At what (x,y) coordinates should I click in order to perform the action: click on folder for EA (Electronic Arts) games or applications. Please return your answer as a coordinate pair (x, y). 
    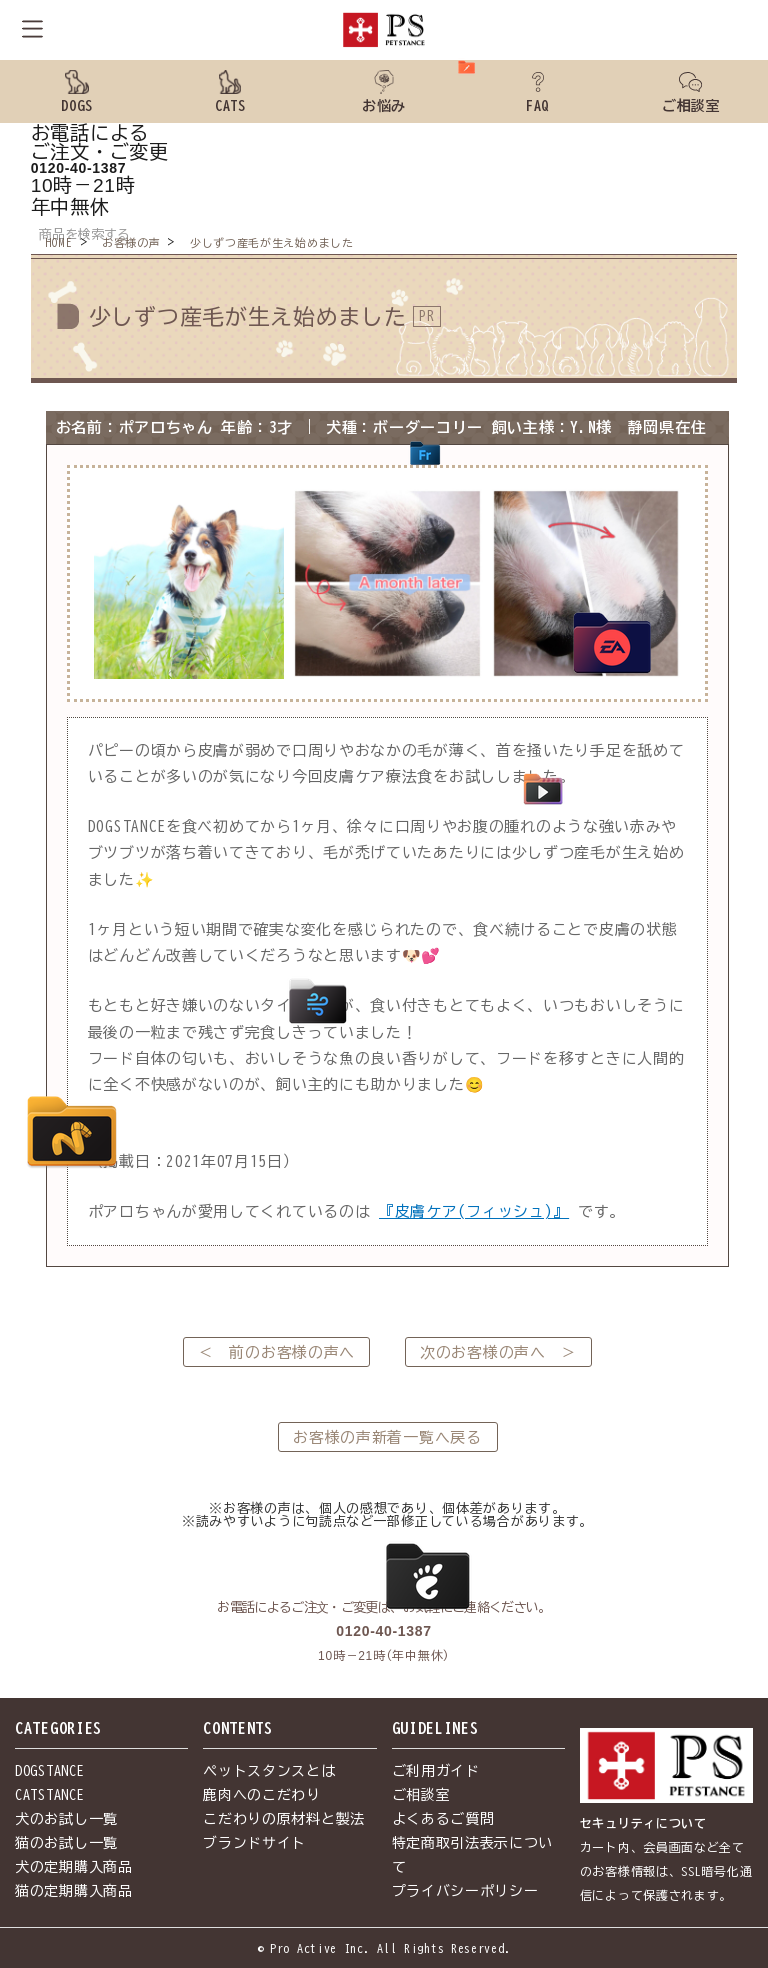
    Looking at the image, I should click on (612, 645).